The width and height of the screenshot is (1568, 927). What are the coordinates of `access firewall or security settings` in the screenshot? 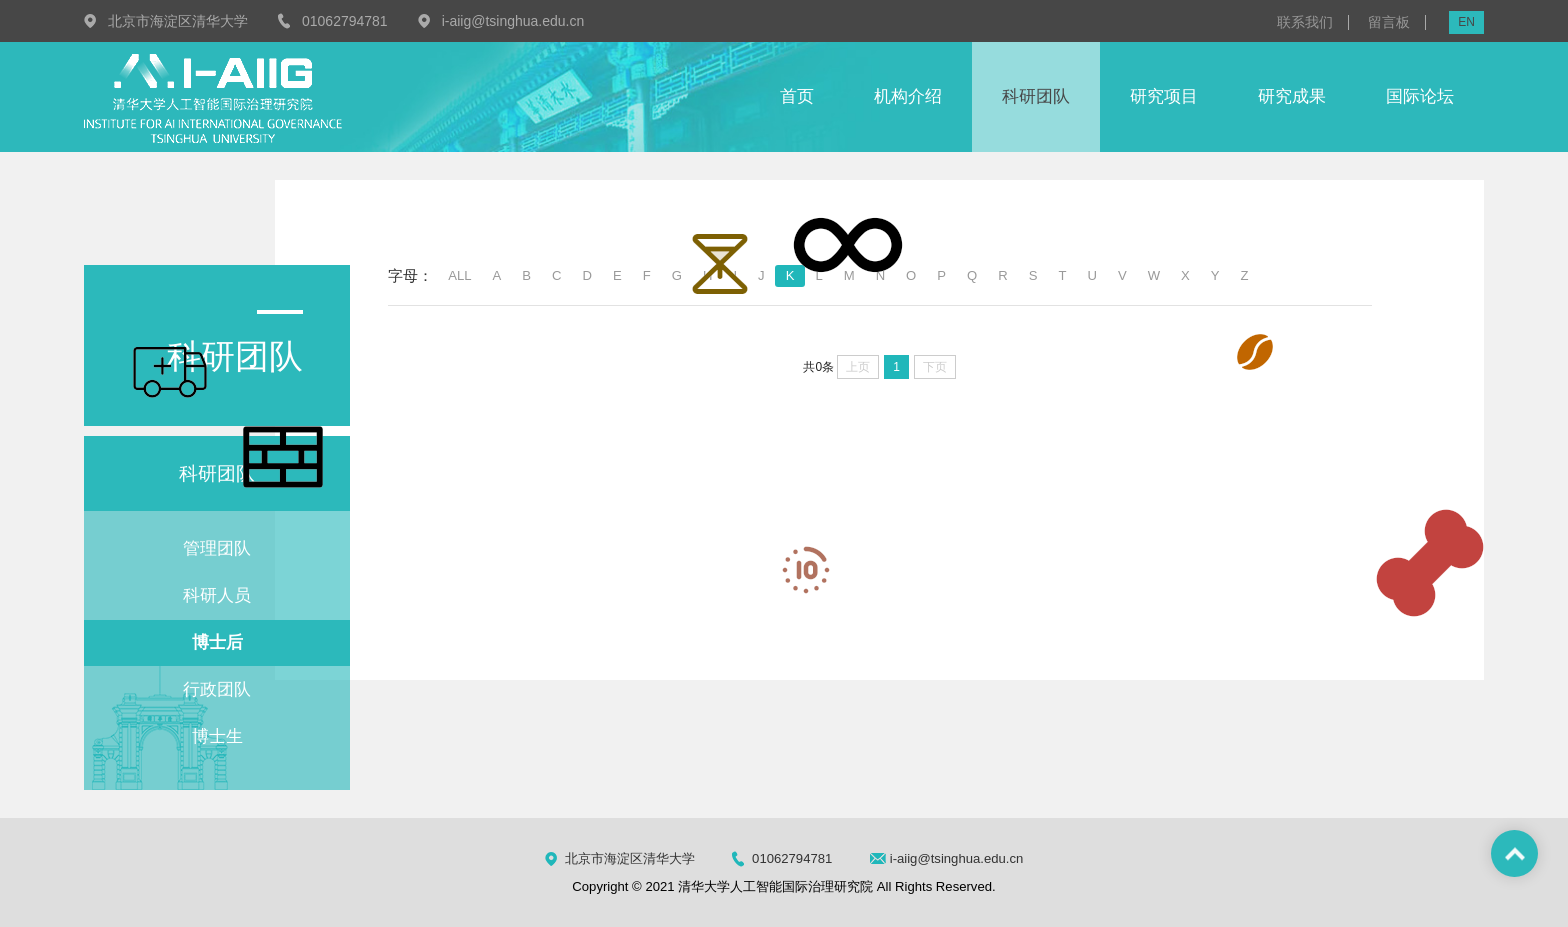 It's located at (283, 457).